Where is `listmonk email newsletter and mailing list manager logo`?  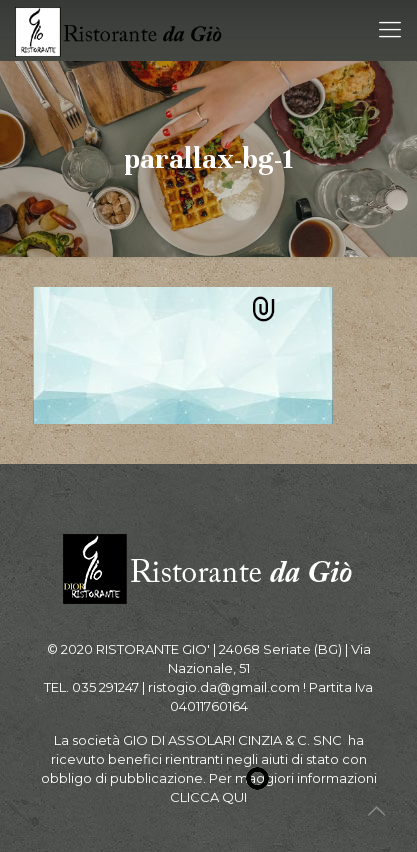
listmonk email newsletter and mailing list manager logo is located at coordinates (257, 778).